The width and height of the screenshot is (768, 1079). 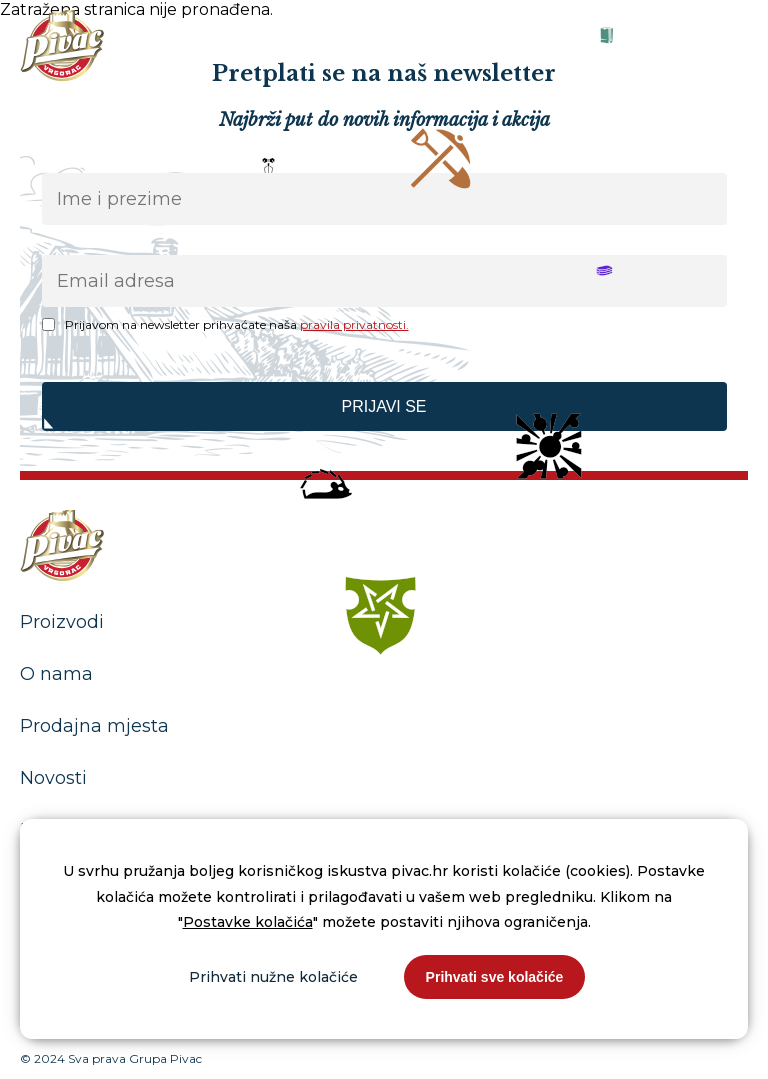 I want to click on deploy nano-bot units, so click(x=268, y=165).